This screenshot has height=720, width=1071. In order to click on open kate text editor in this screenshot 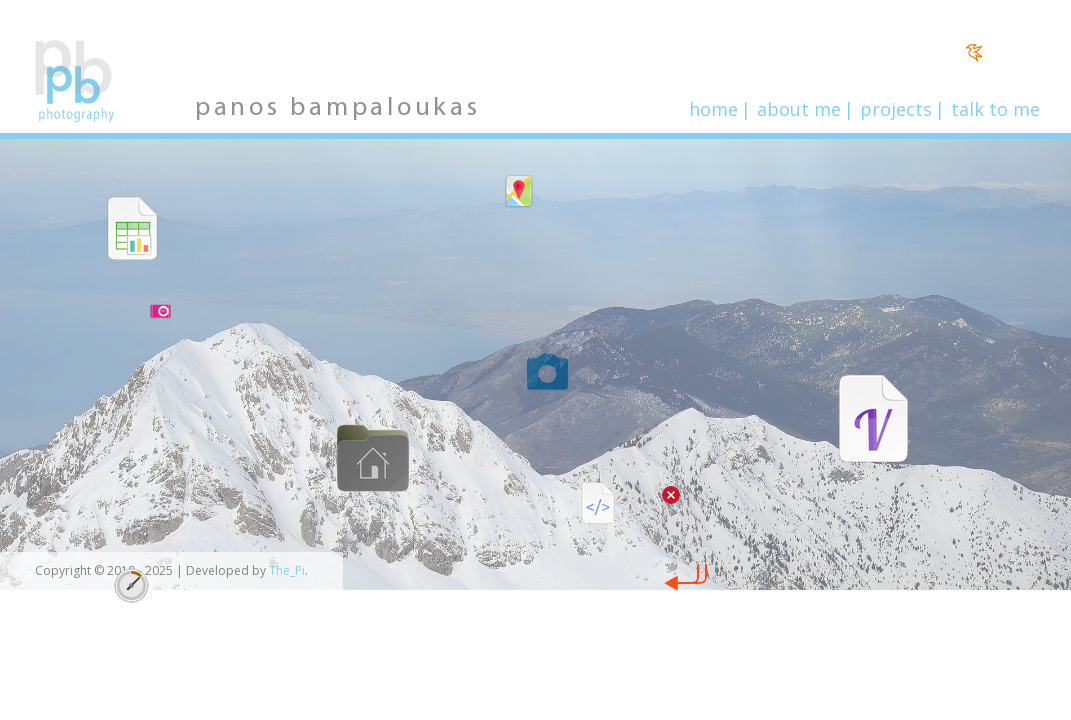, I will do `click(974, 52)`.